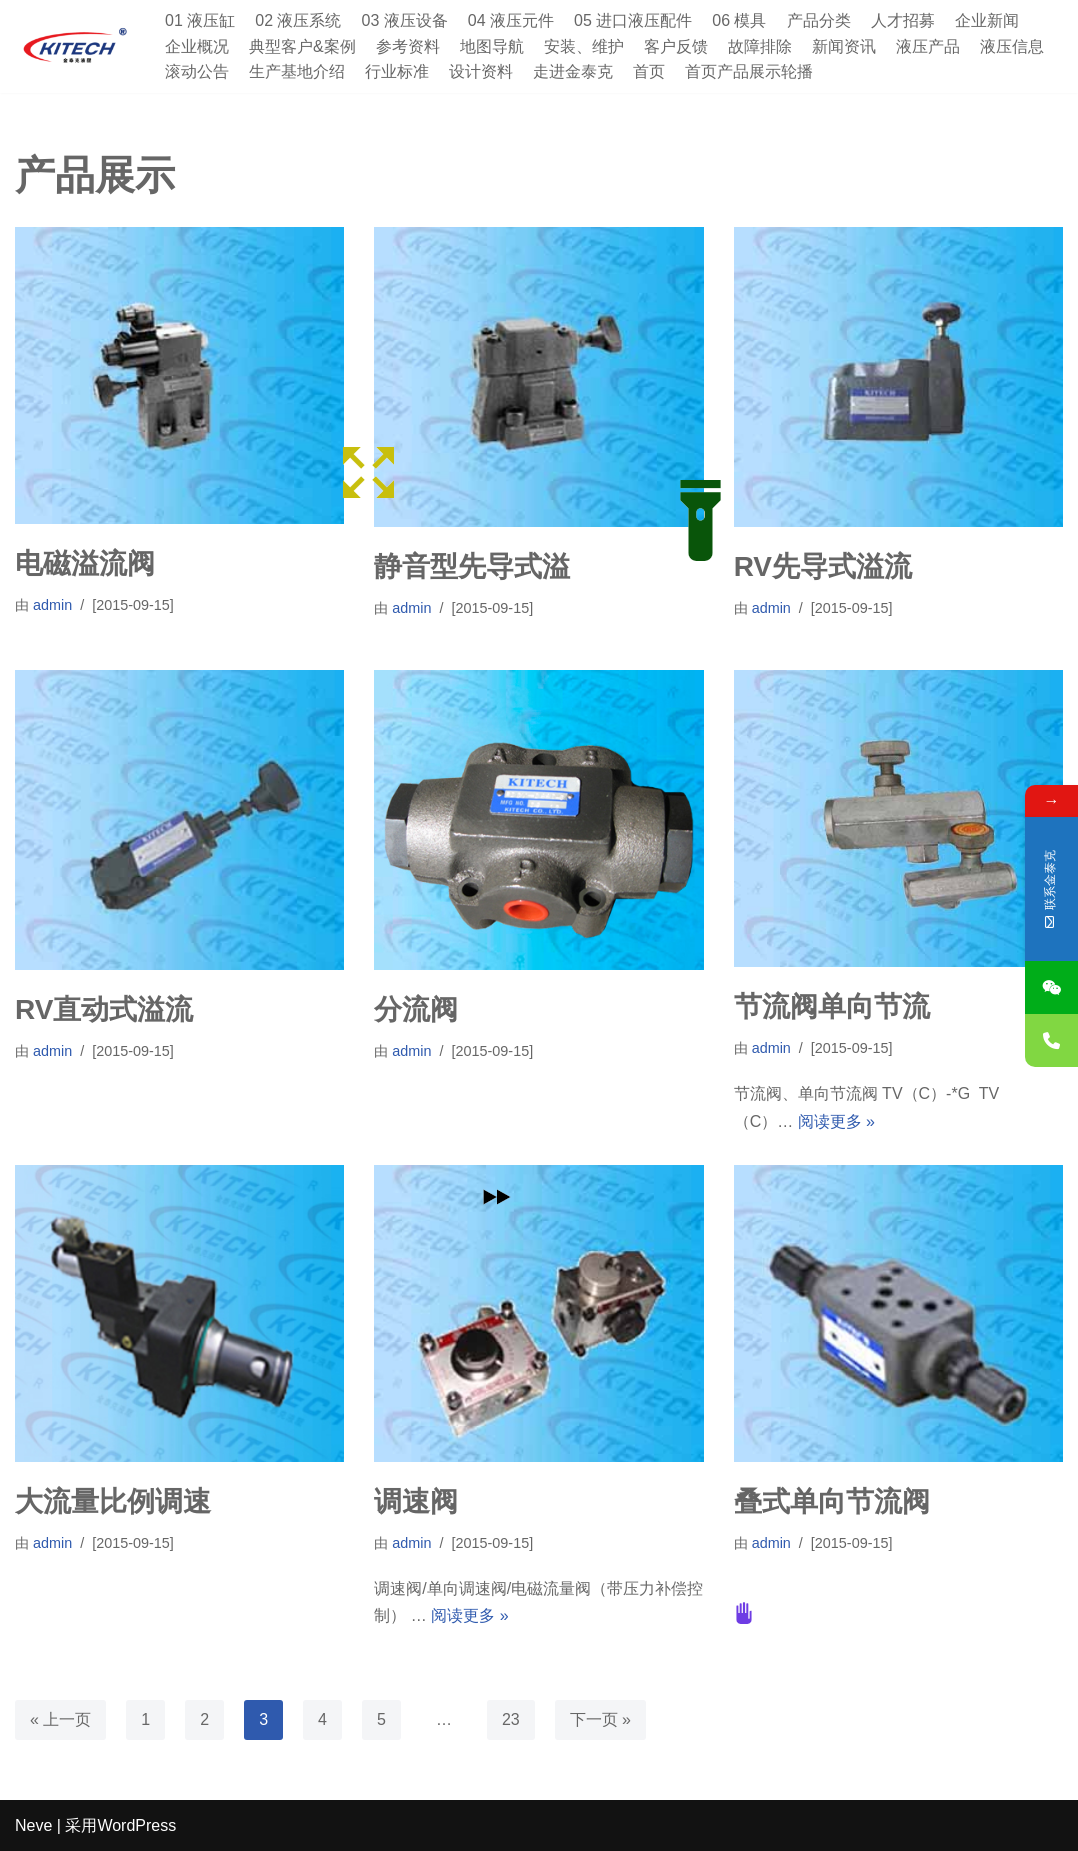 The image size is (1078, 1851). What do you see at coordinates (700, 520) in the screenshot?
I see `toggle flashlight on/off` at bounding box center [700, 520].